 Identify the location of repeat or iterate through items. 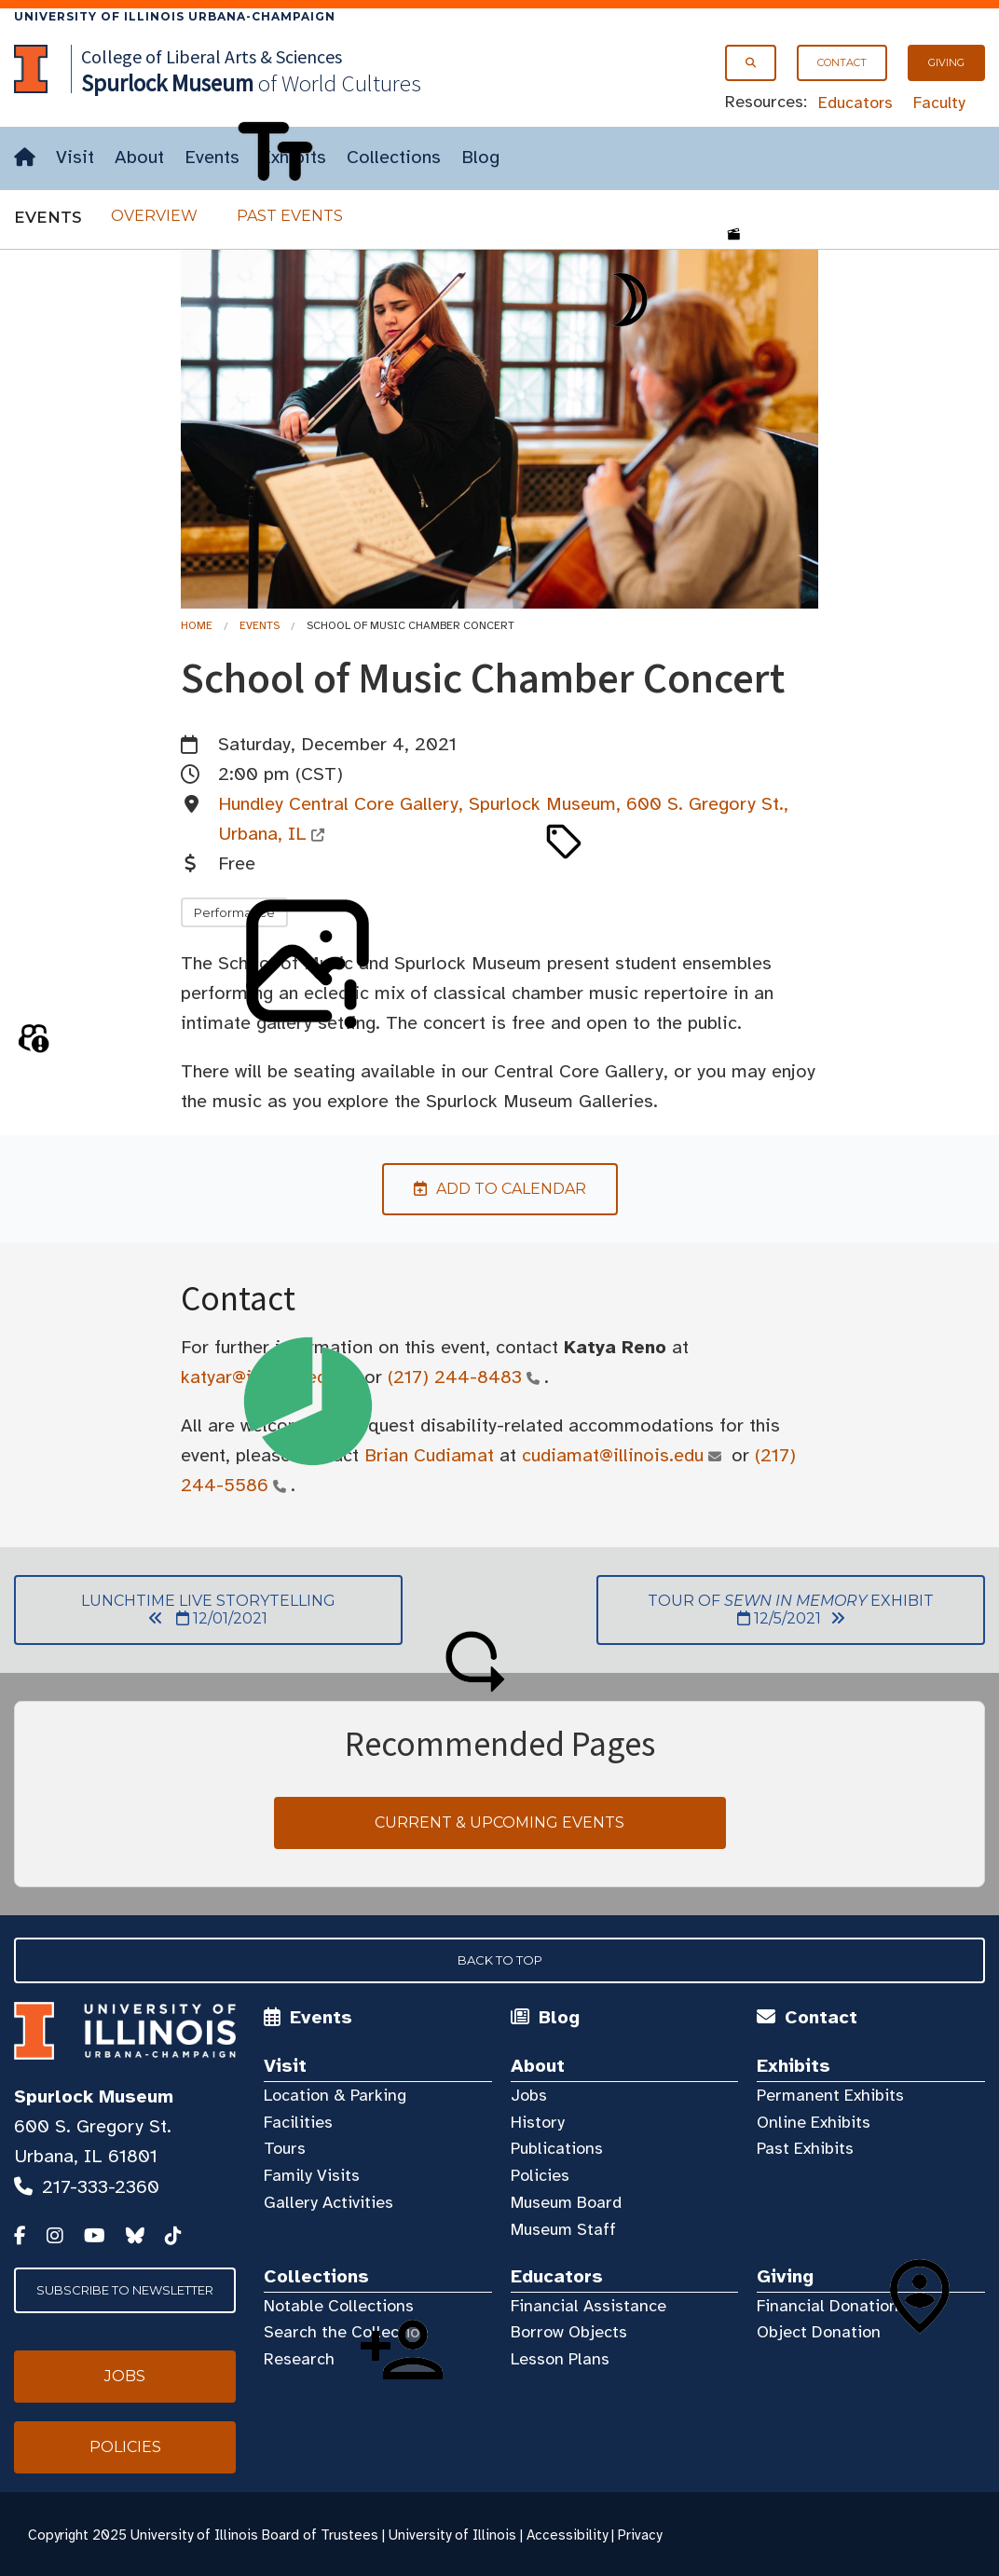
(474, 1660).